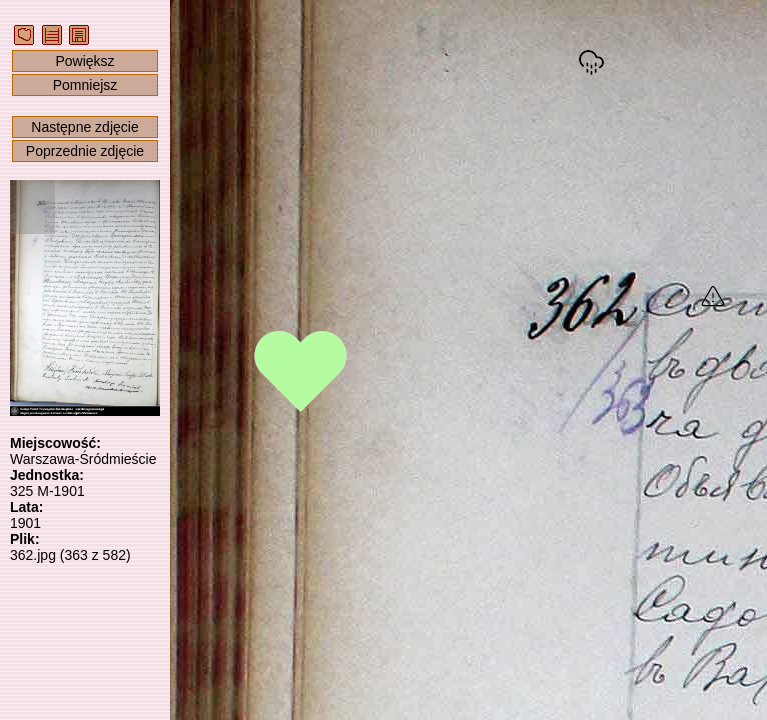 This screenshot has height=720, width=767. What do you see at coordinates (713, 296) in the screenshot?
I see `indicates a warning or caution state` at bounding box center [713, 296].